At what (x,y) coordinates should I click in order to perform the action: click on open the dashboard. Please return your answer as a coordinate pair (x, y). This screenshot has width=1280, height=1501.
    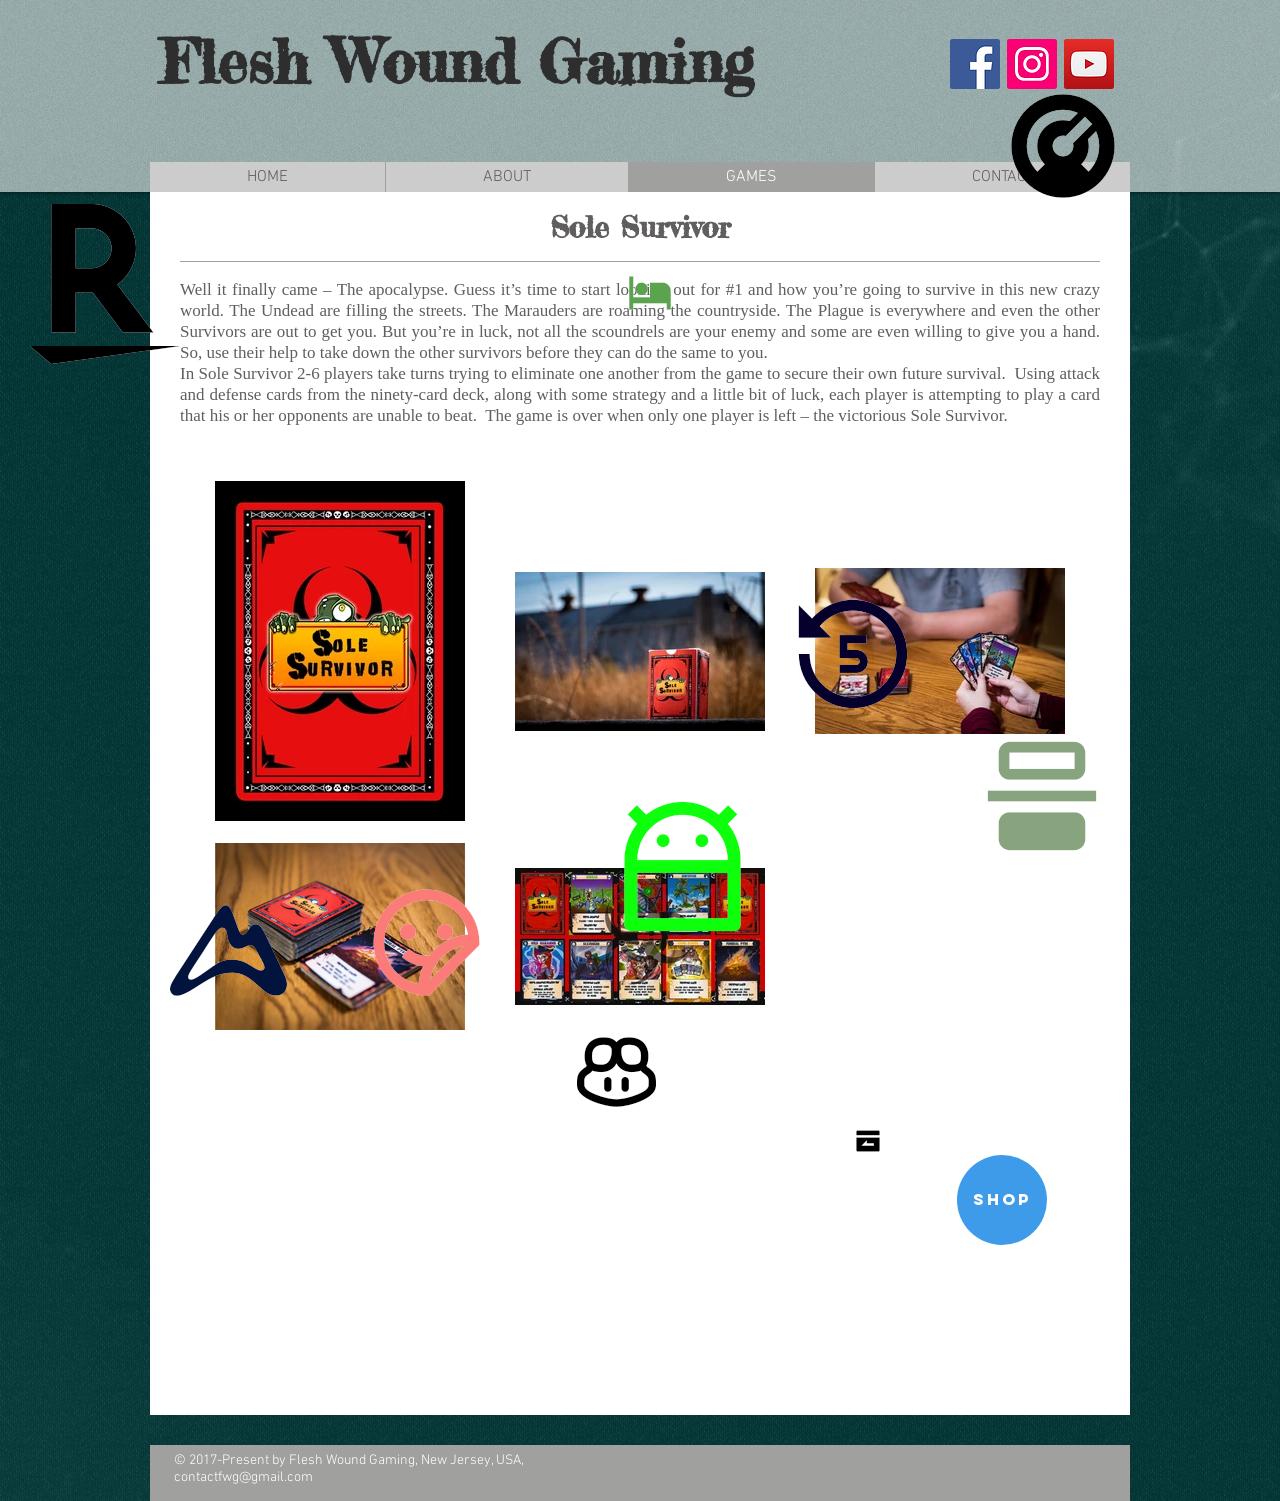
    Looking at the image, I should click on (1063, 146).